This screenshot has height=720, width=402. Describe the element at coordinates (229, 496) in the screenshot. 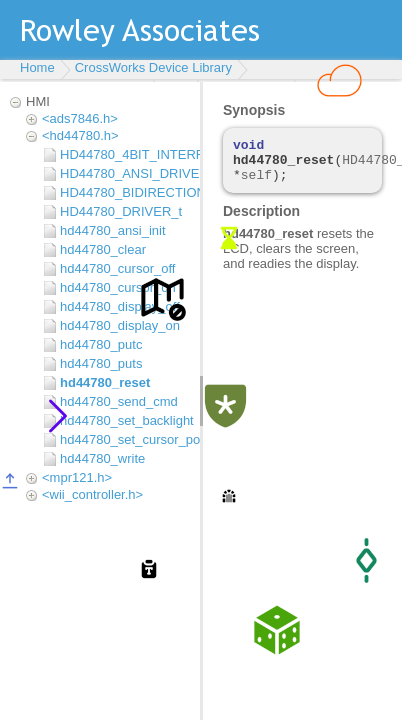

I see `access dungeon or castle-themed game content` at that location.